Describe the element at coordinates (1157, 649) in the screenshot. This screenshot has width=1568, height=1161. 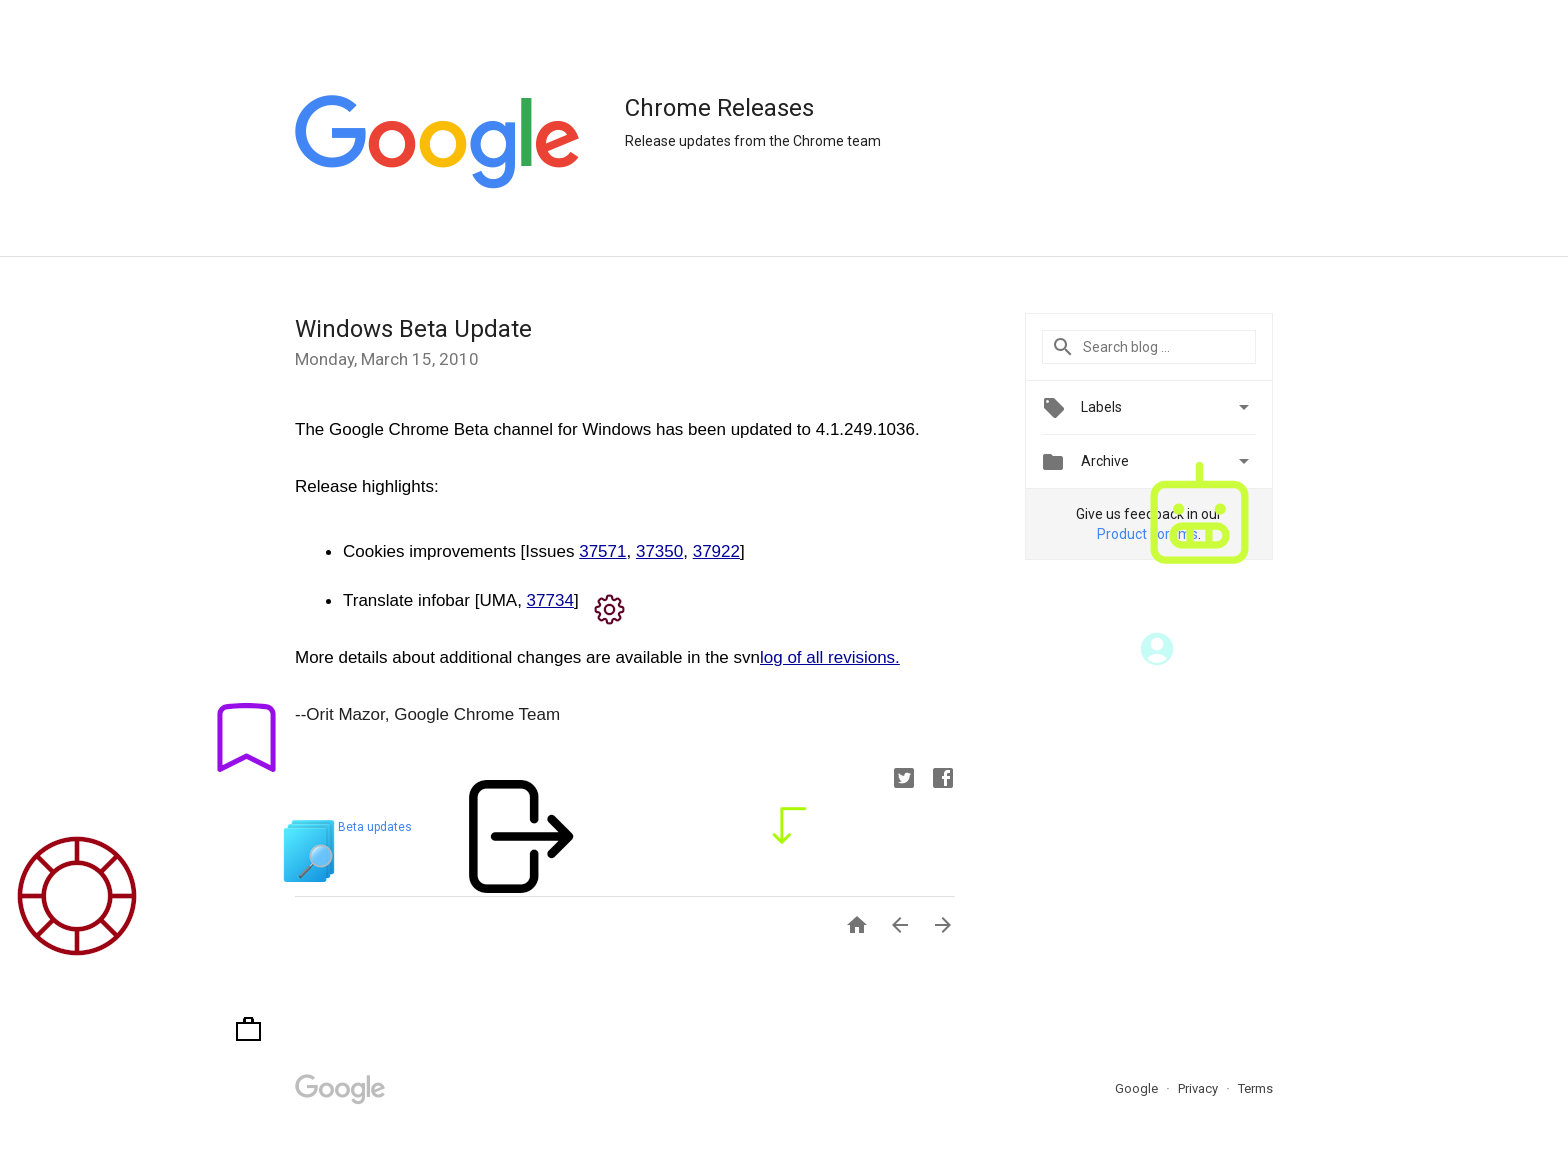
I see `view your profile` at that location.